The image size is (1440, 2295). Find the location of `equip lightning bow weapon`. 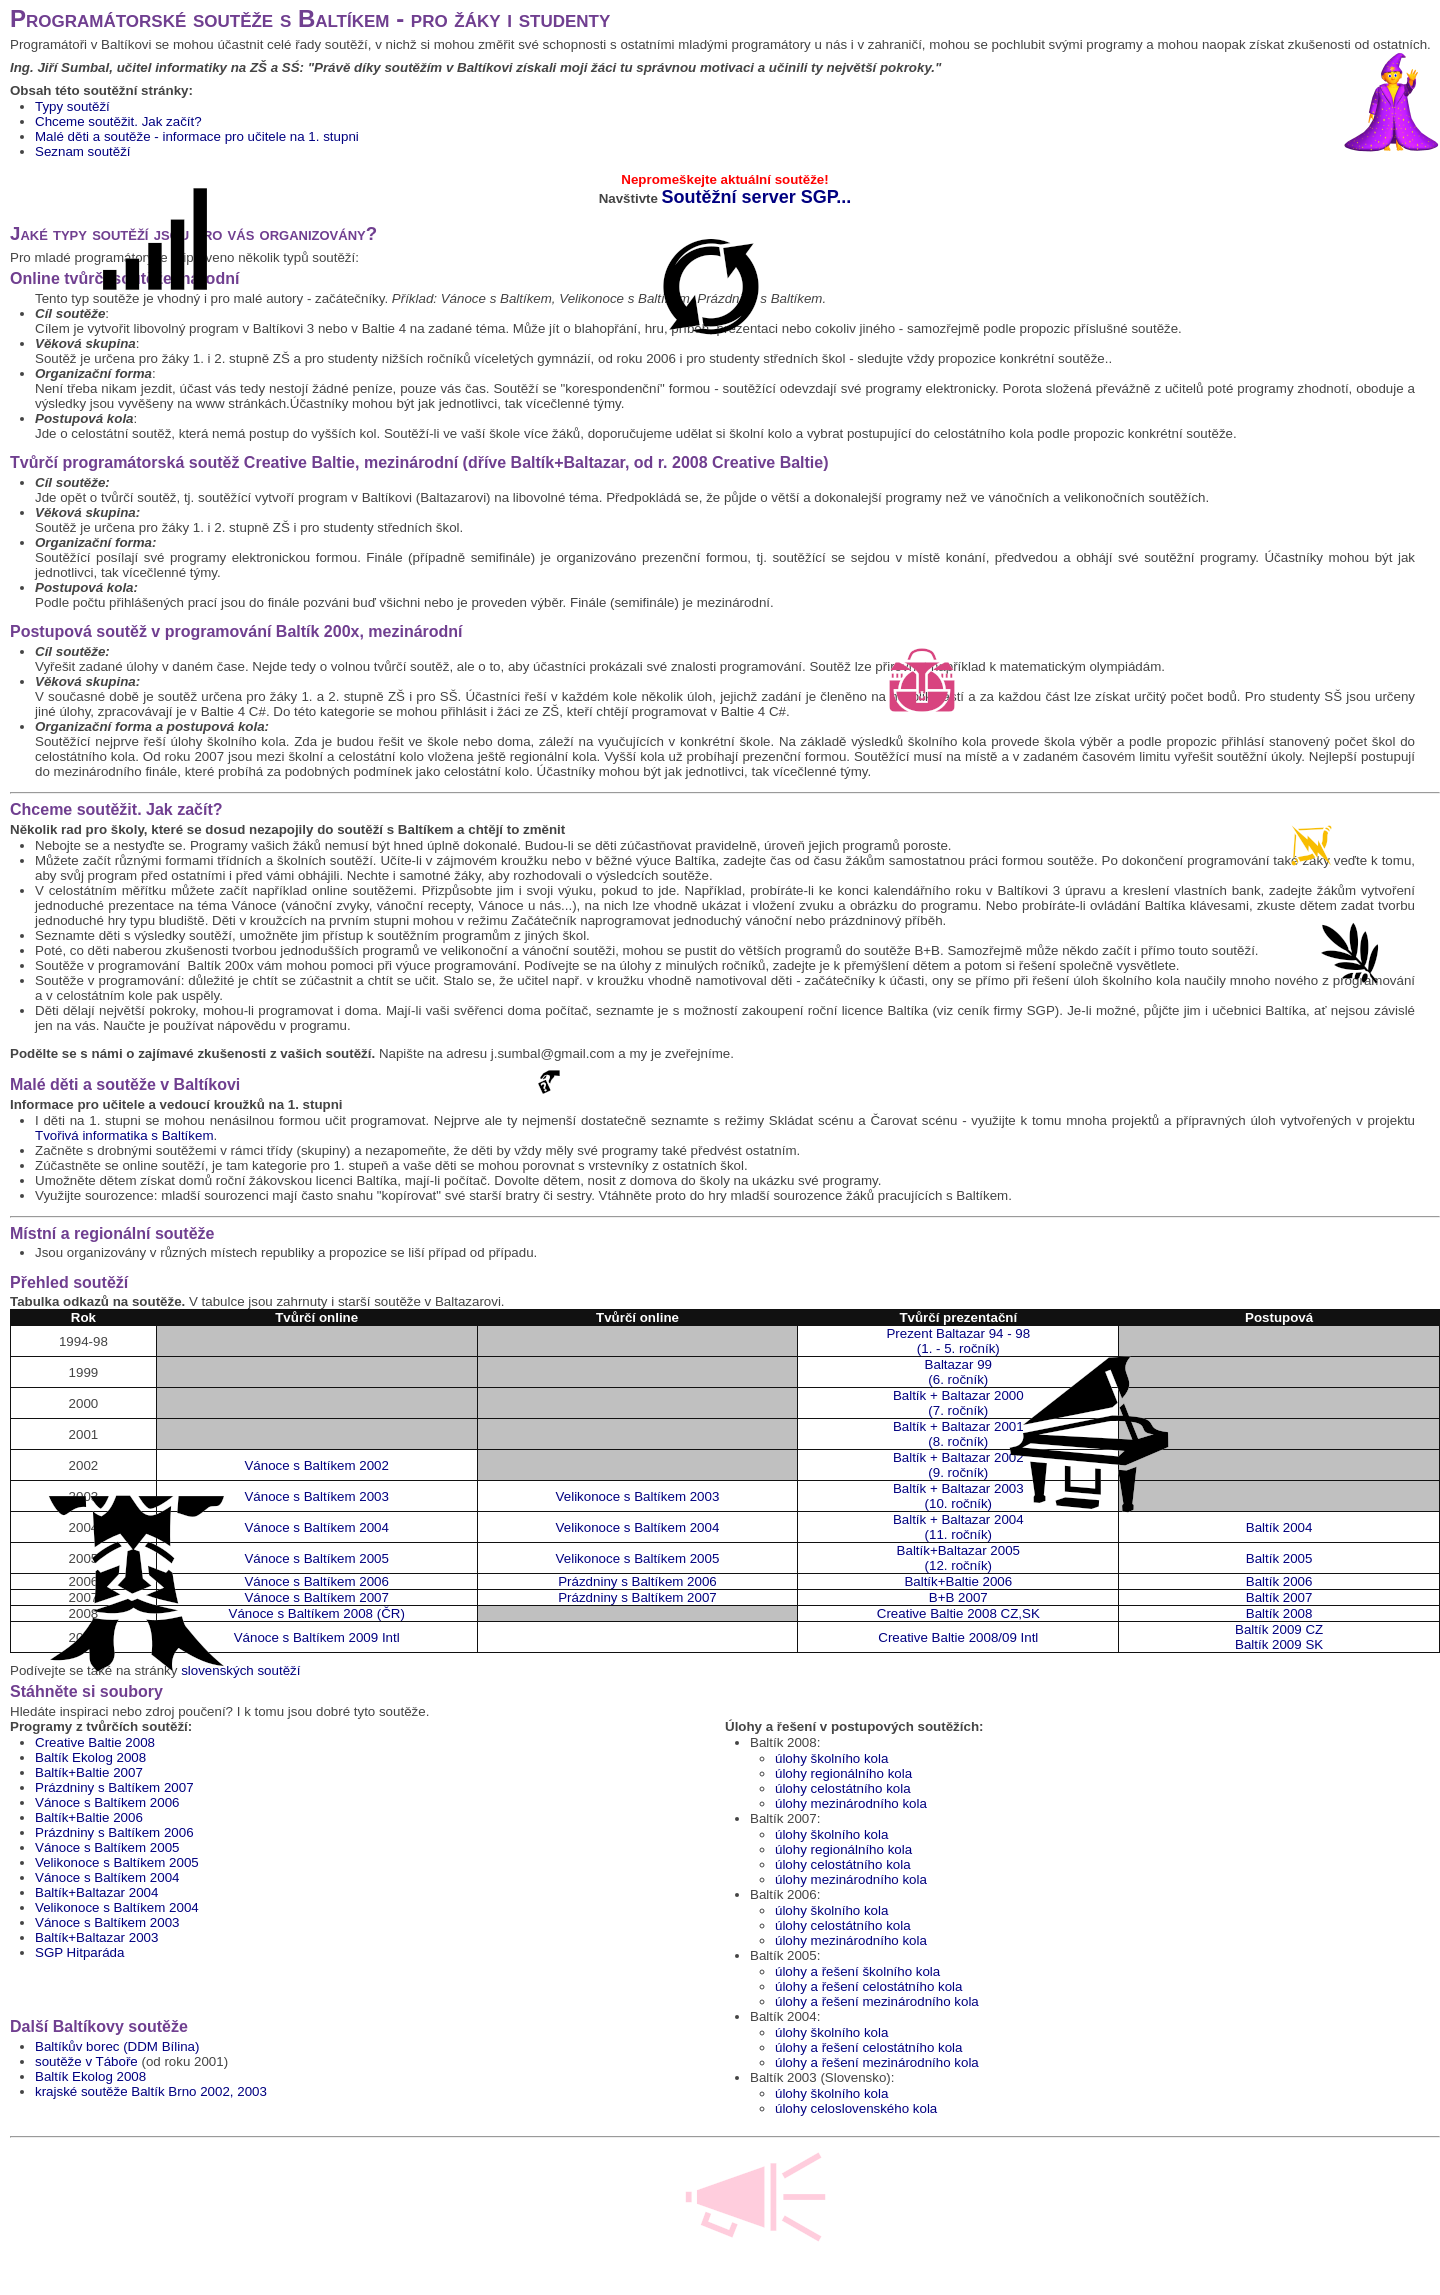

equip lightning bow weapon is located at coordinates (1311, 845).